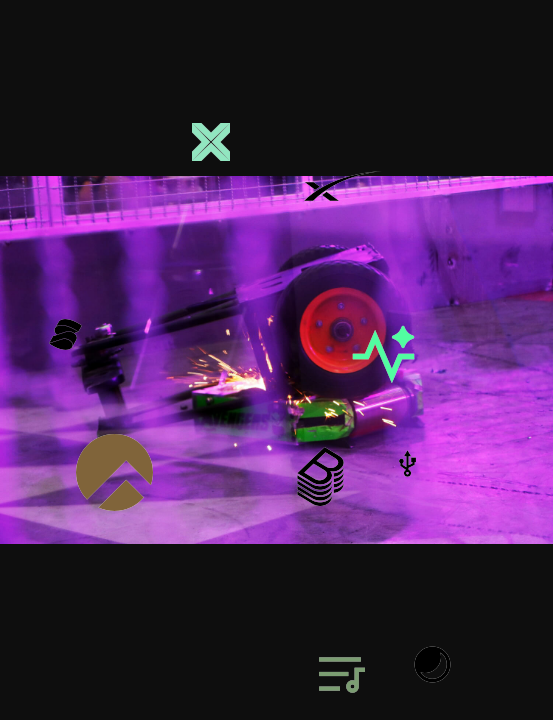 This screenshot has height=720, width=553. Describe the element at coordinates (432, 664) in the screenshot. I see `adjust display contrast settings` at that location.